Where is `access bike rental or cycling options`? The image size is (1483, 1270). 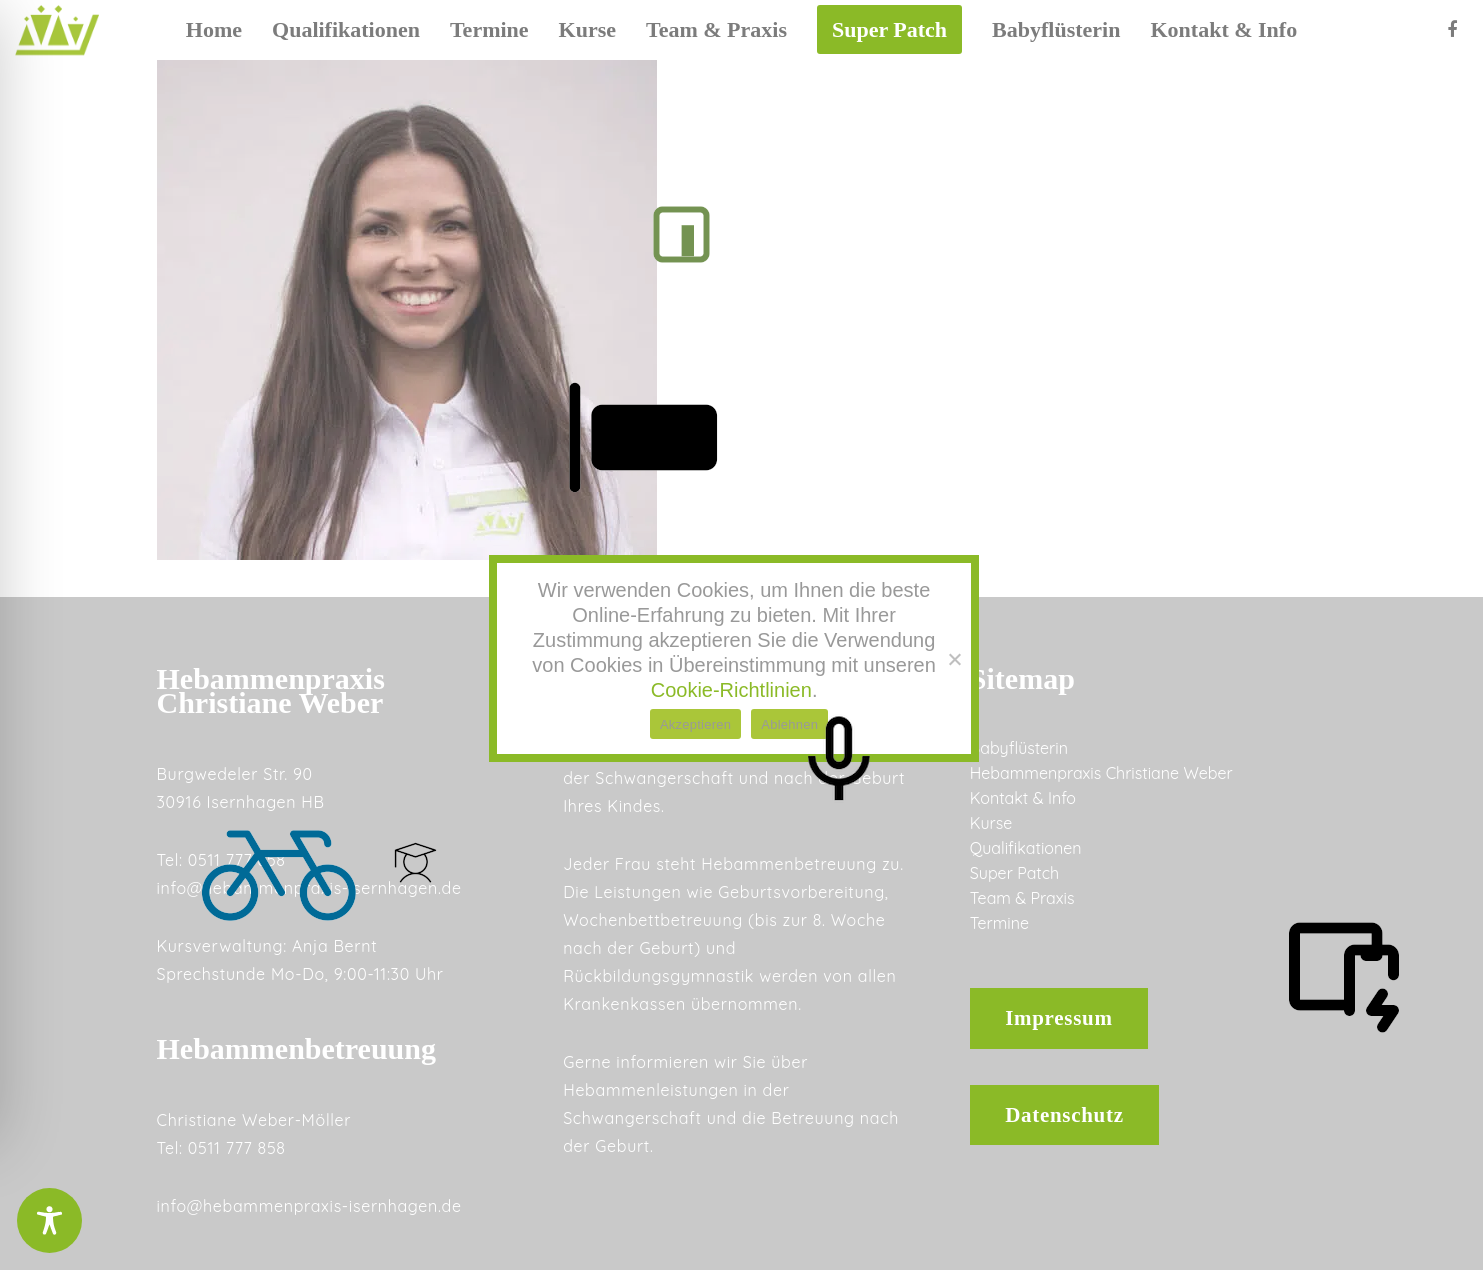
access bike rental or cycling options is located at coordinates (279, 873).